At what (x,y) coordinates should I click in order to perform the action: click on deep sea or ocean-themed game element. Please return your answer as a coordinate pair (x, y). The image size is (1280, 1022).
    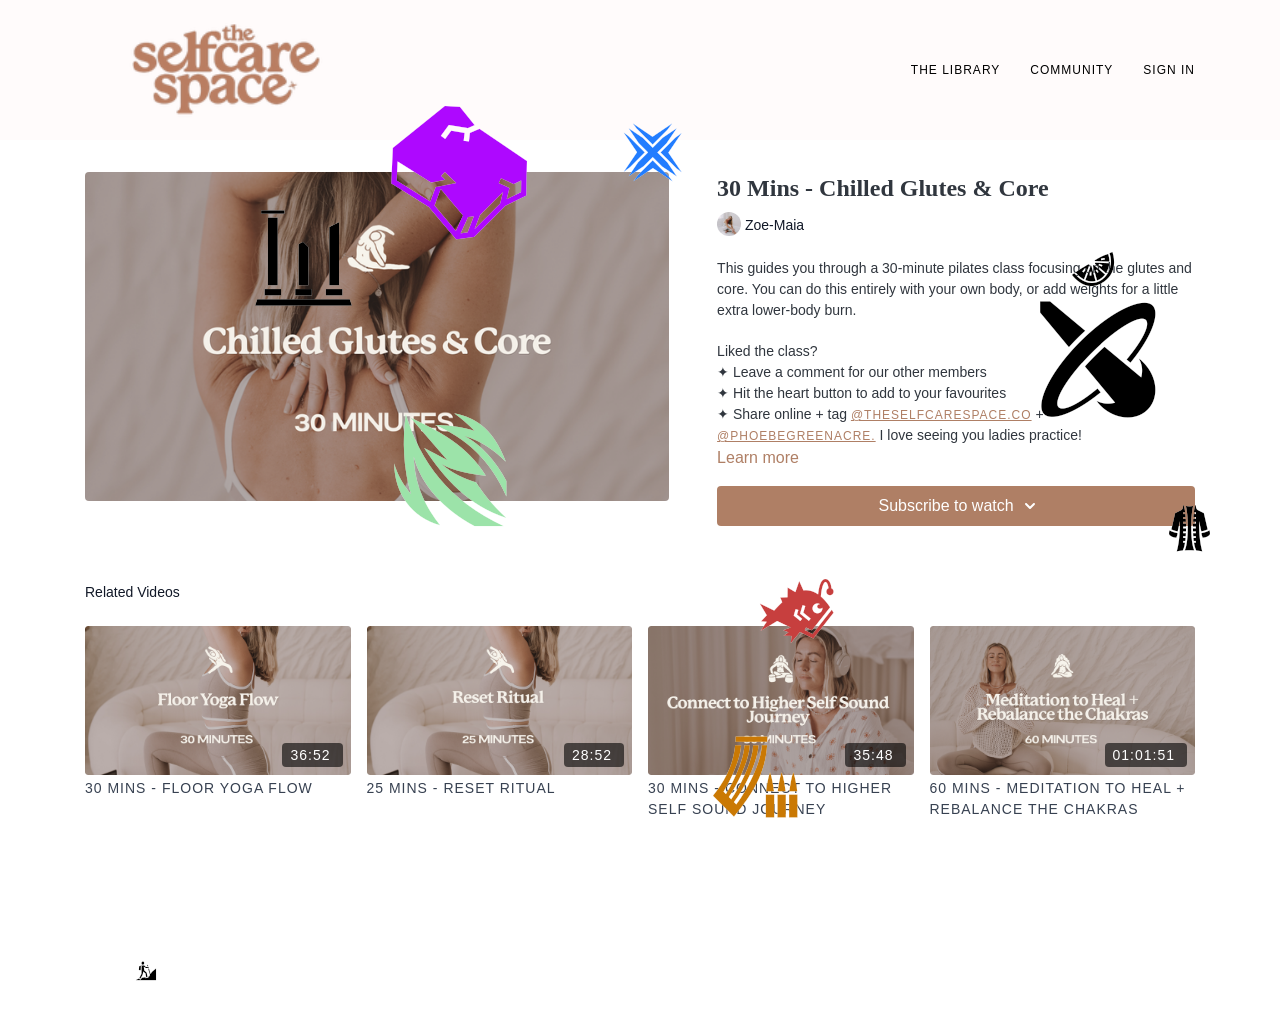
    Looking at the image, I should click on (796, 610).